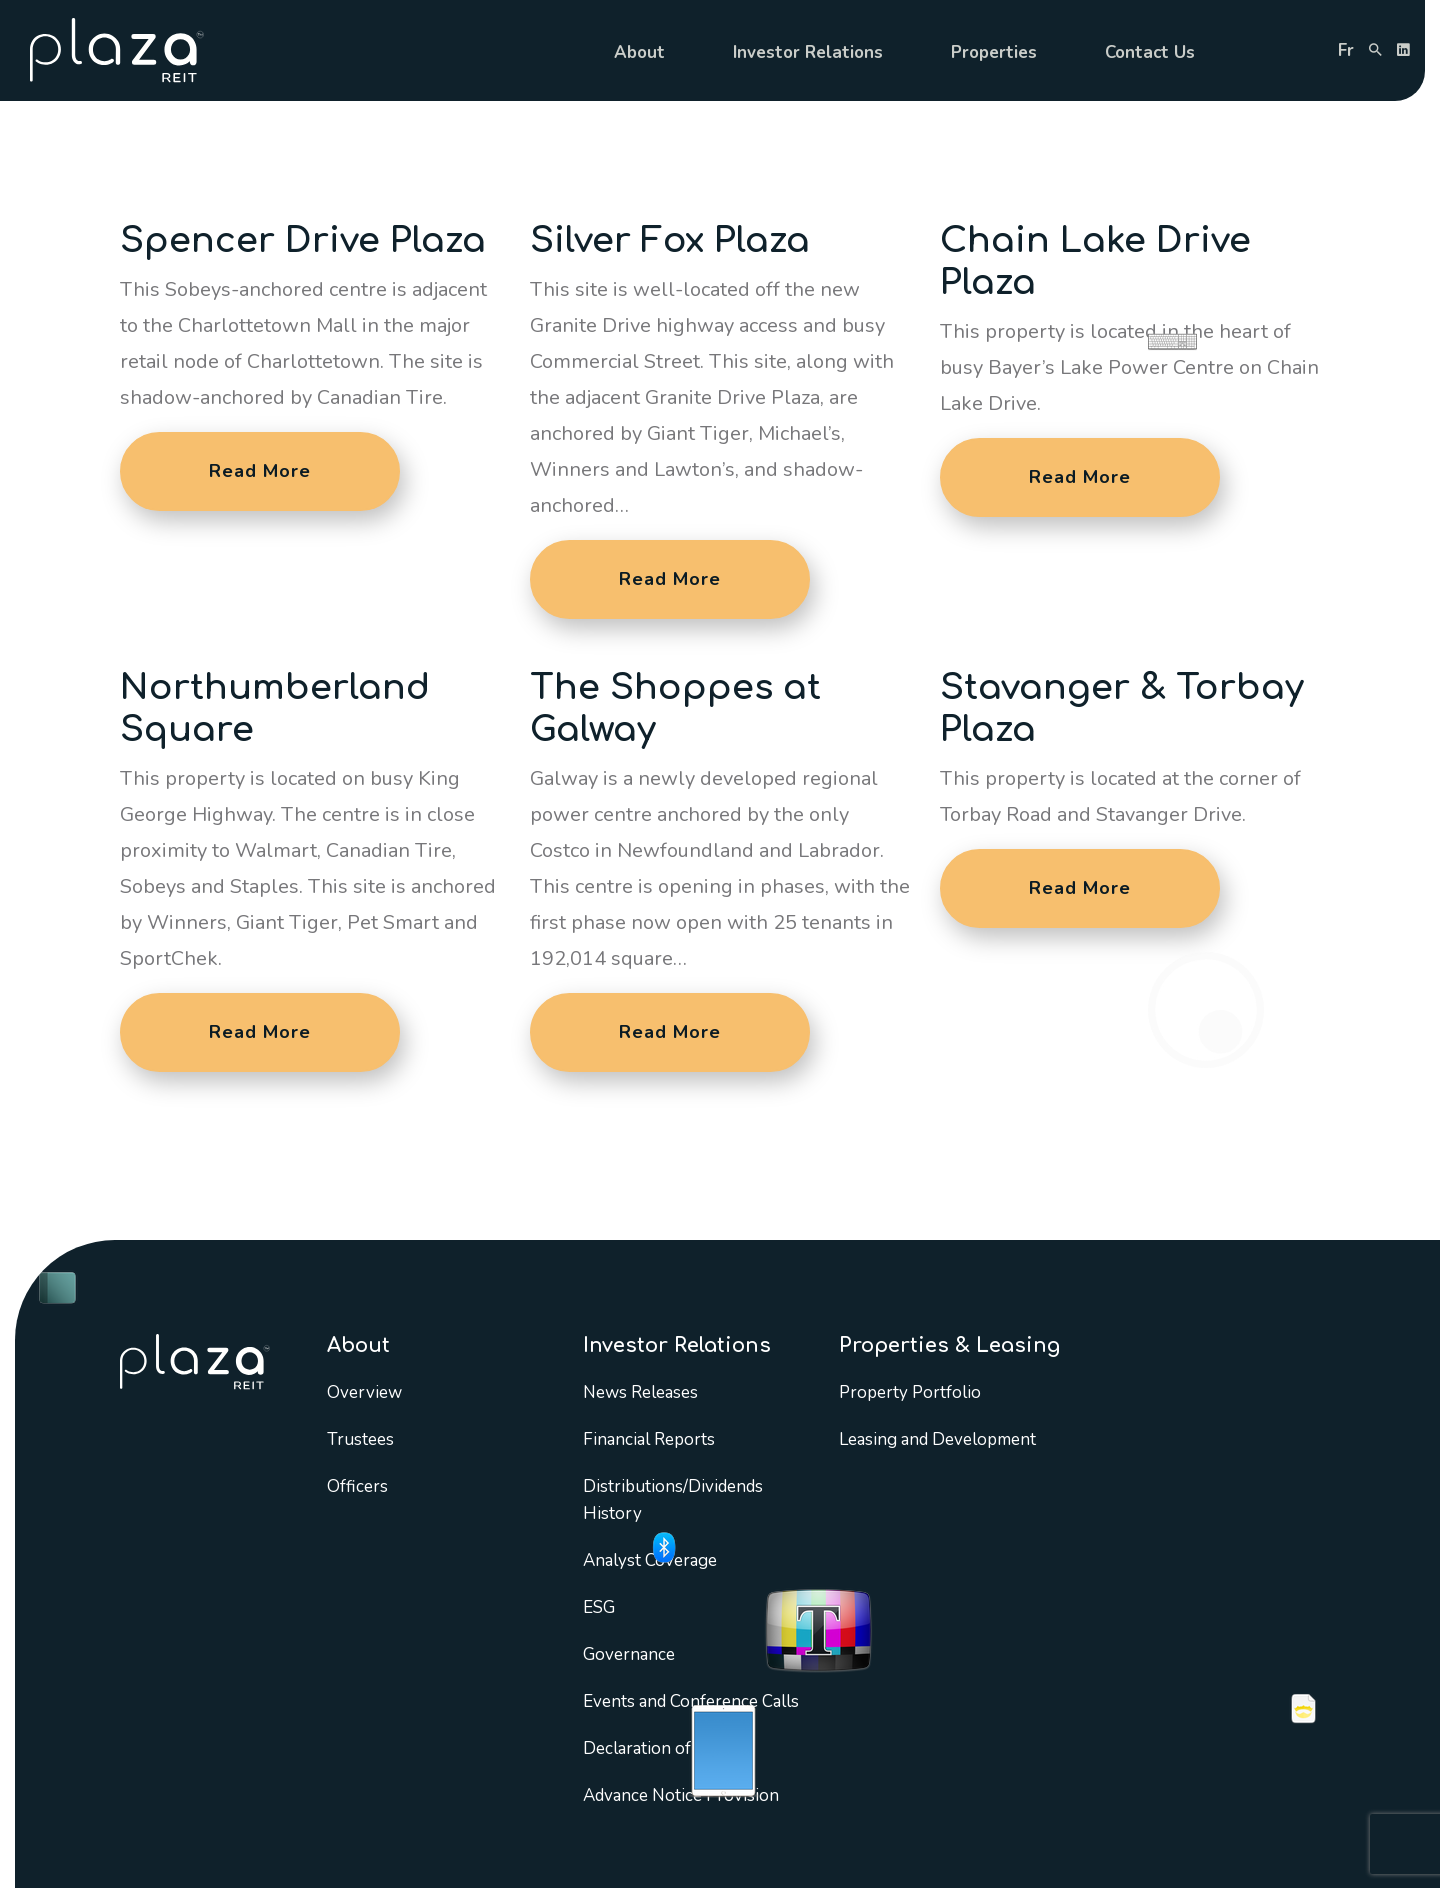 Image resolution: width=1440 pixels, height=1888 pixels. What do you see at coordinates (1303, 1708) in the screenshot?
I see `nim programming language source file` at bounding box center [1303, 1708].